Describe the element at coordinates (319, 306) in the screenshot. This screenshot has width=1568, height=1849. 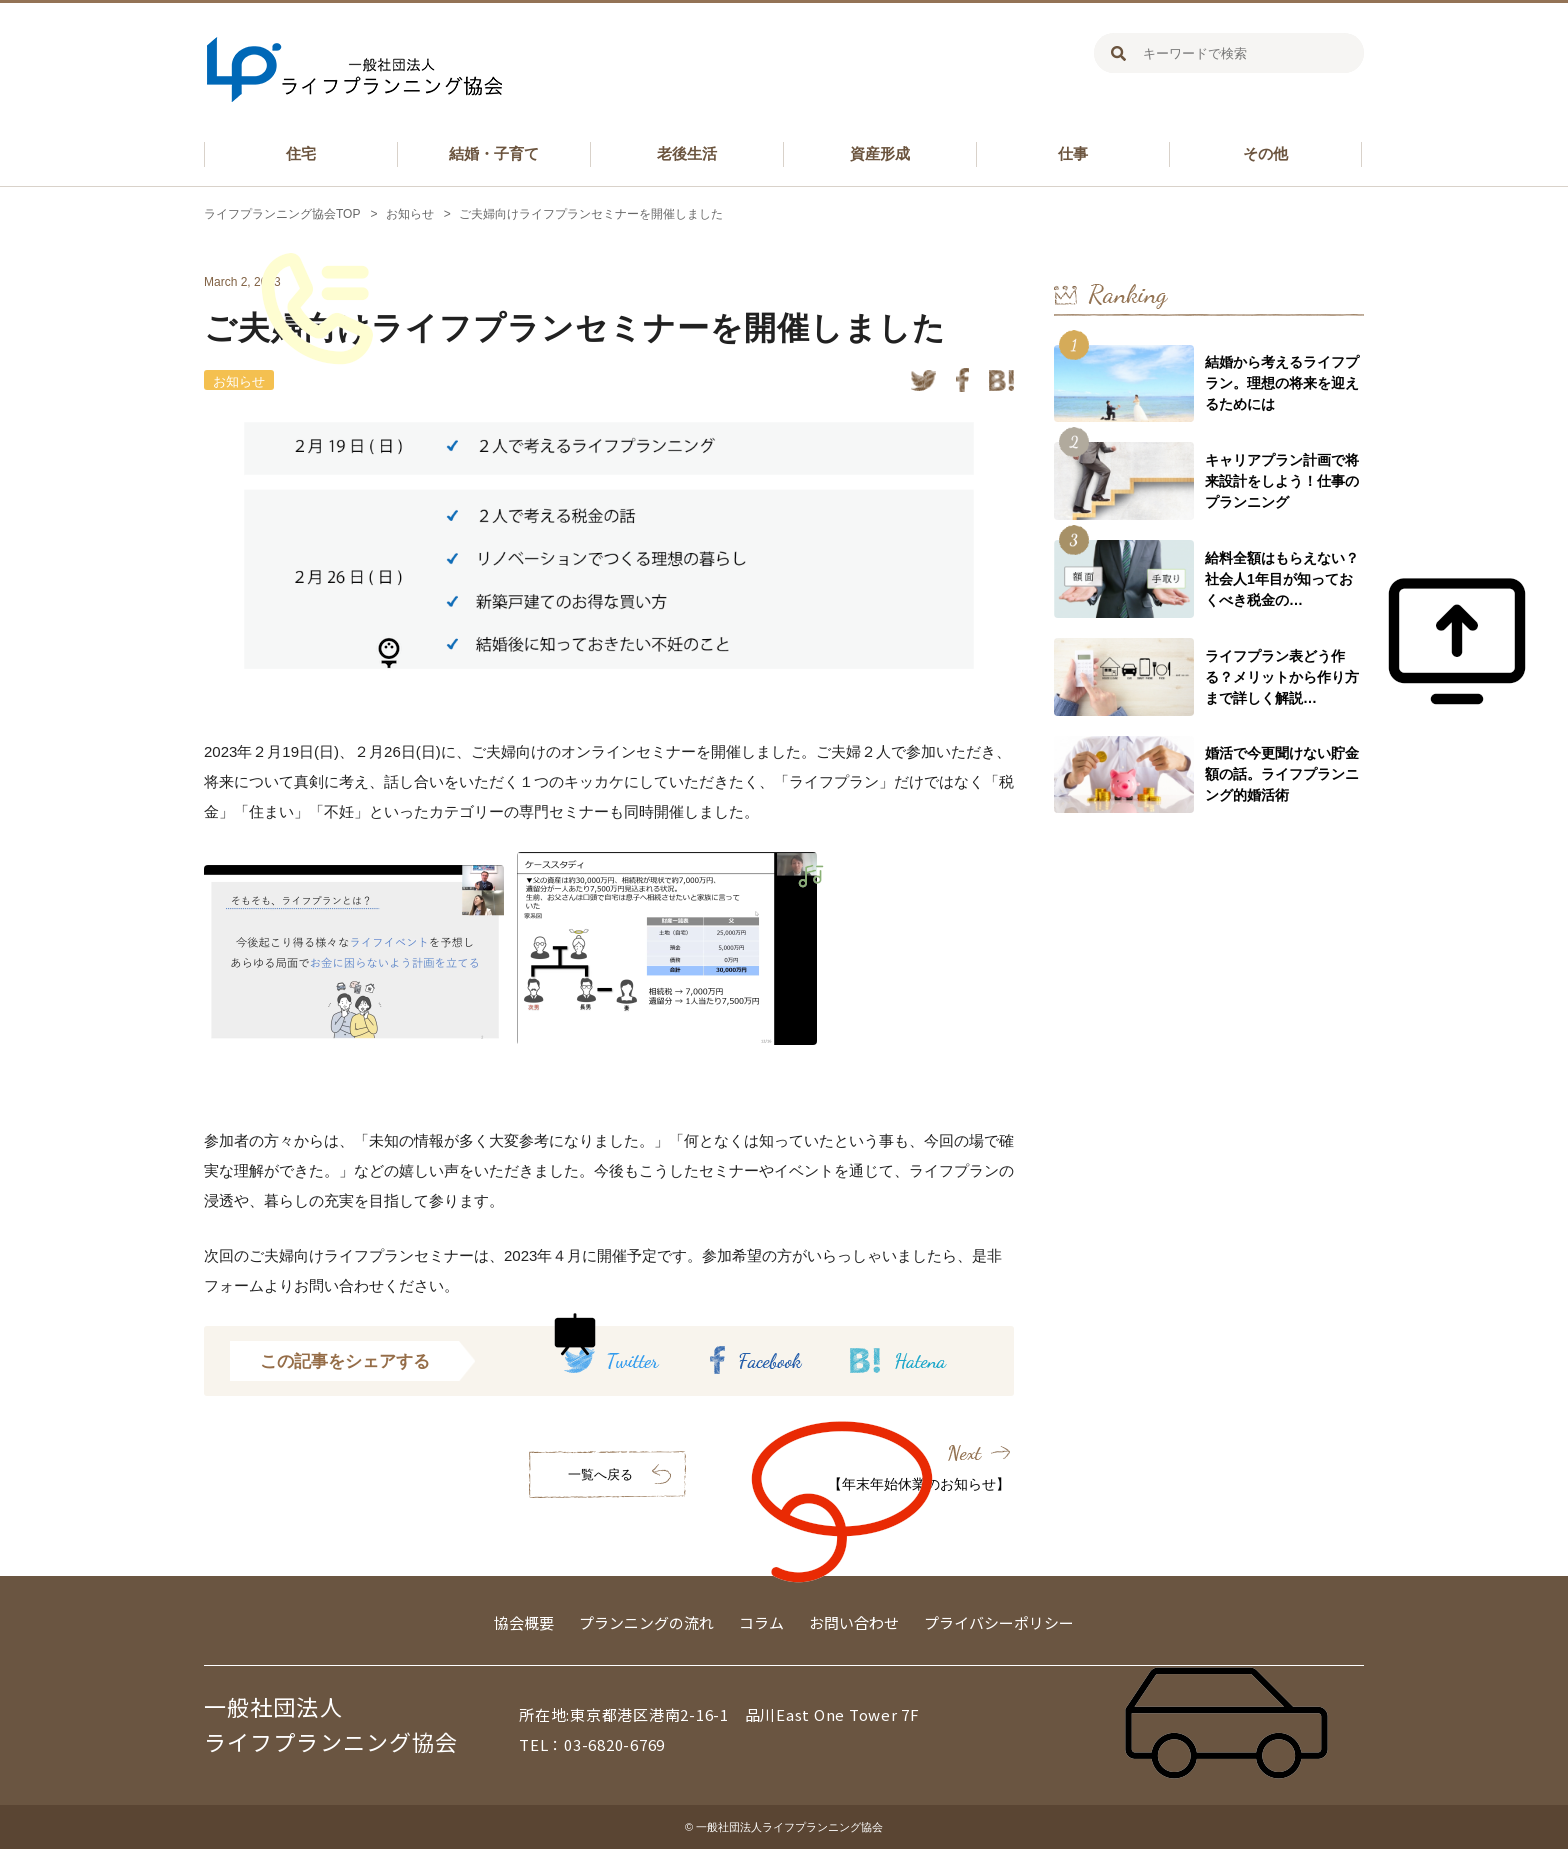
I see `view contact list or phone directory` at that location.